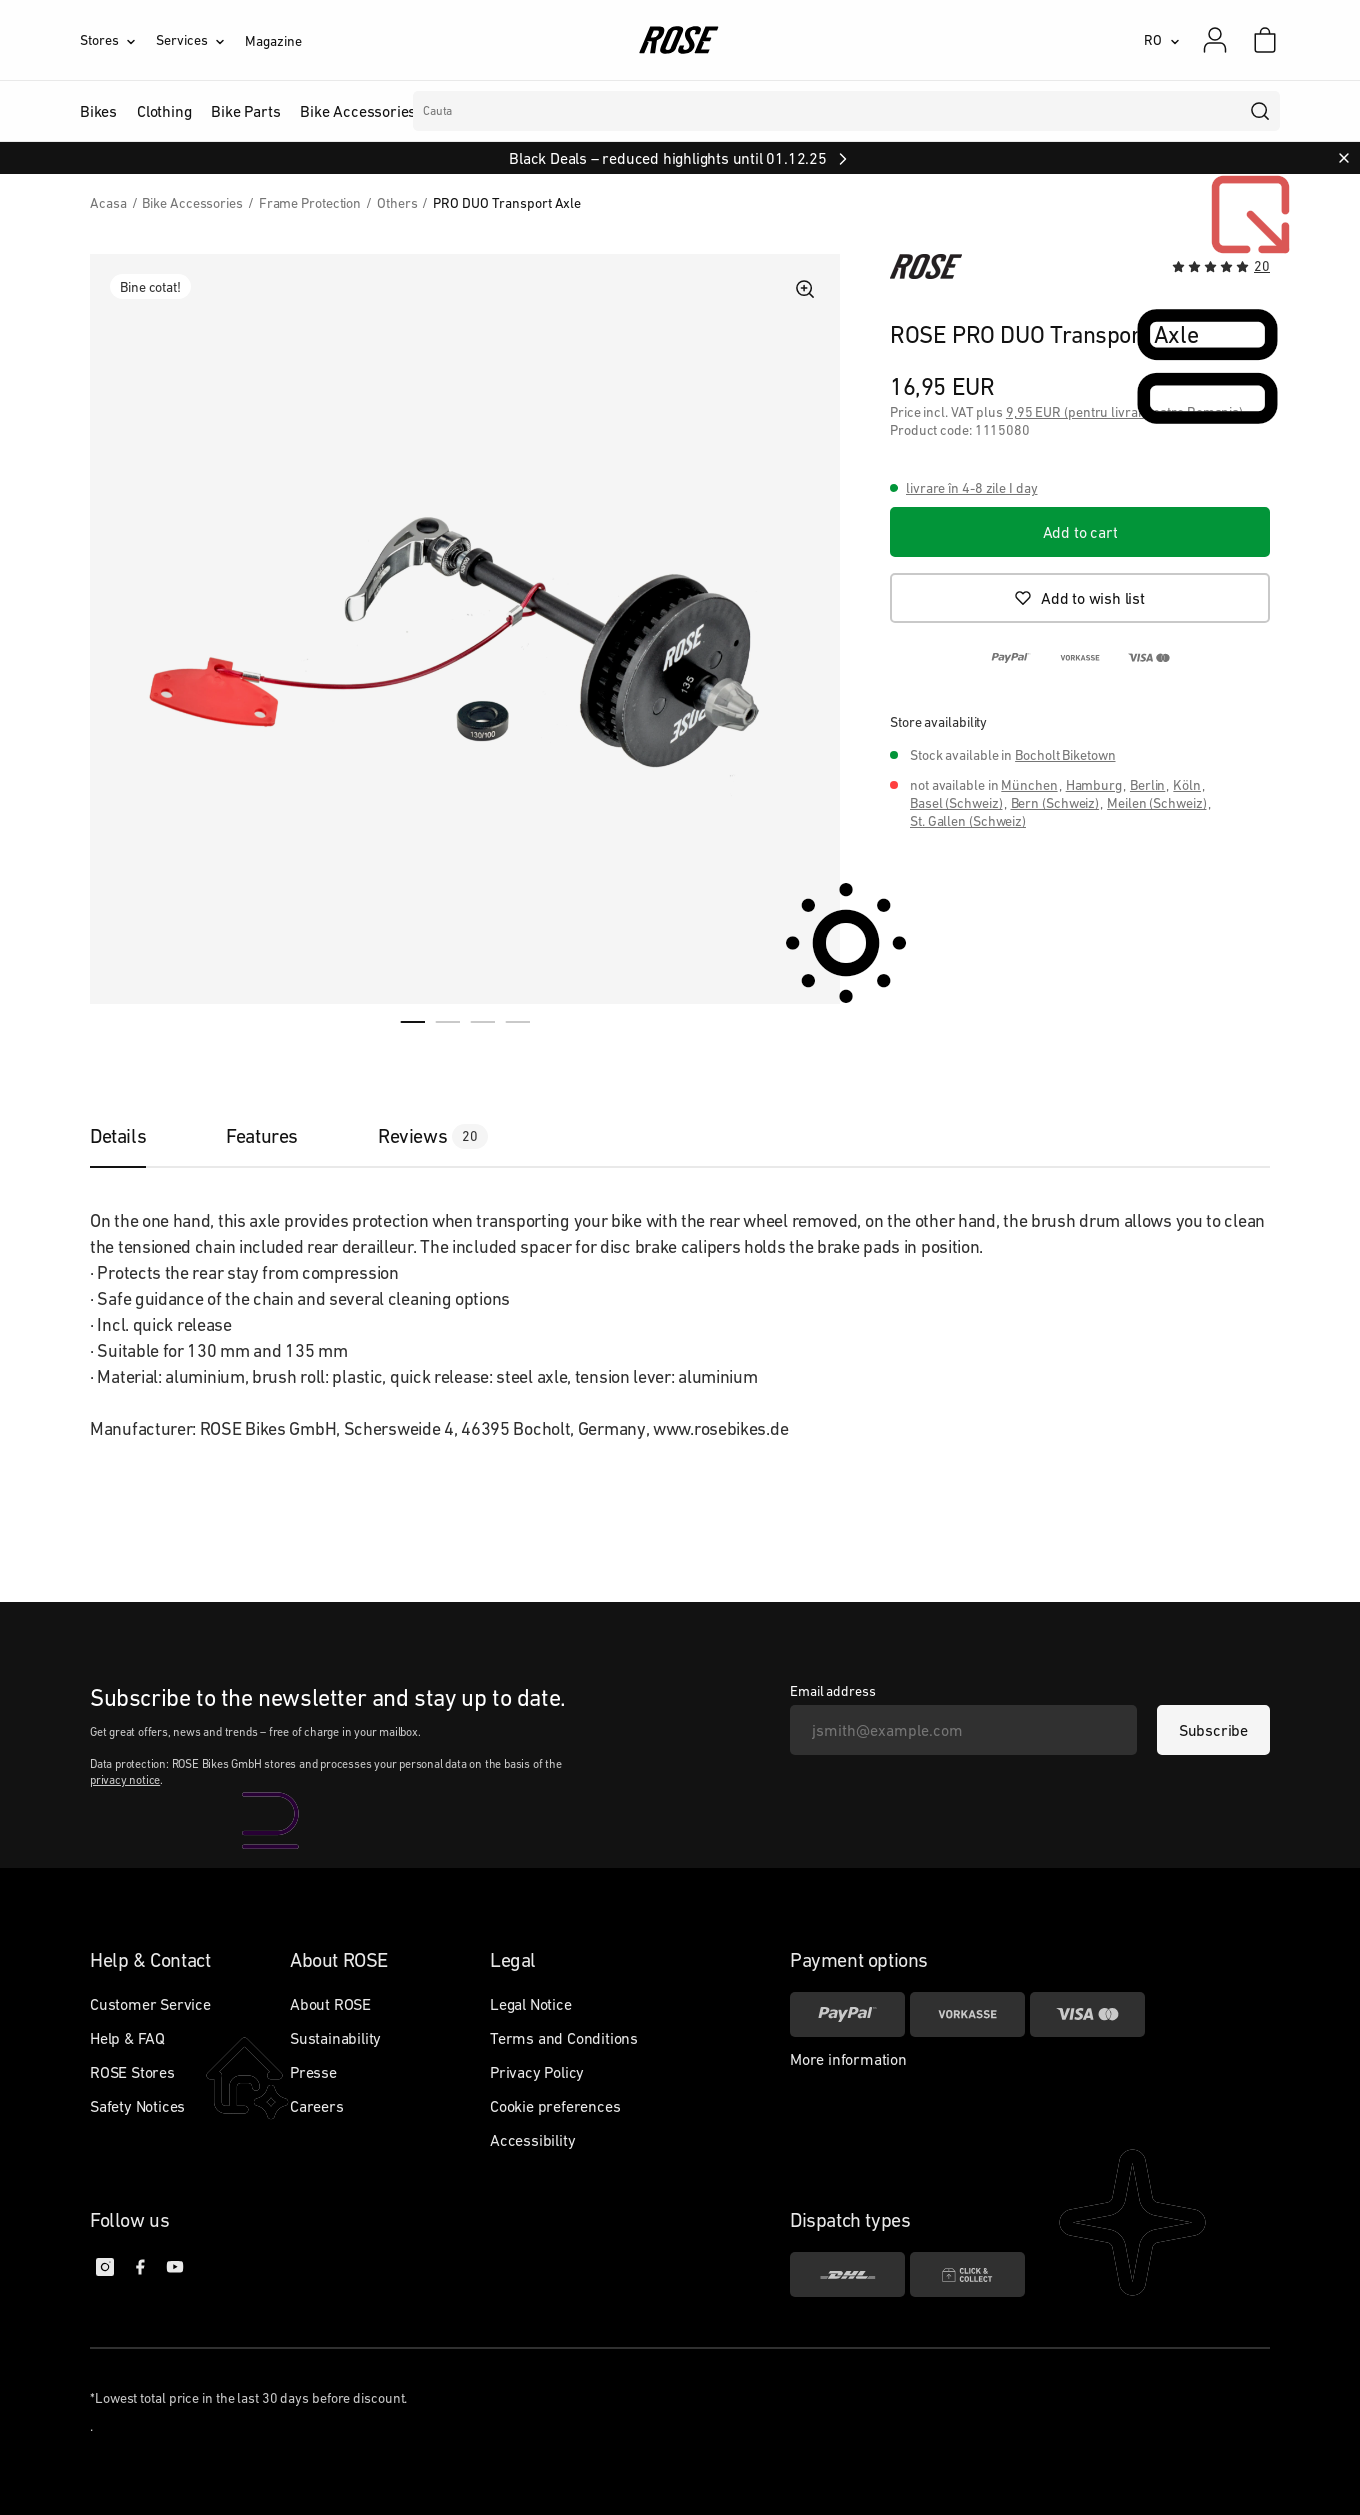 Image resolution: width=1360 pixels, height=2515 pixels. What do you see at coordinates (244, 2075) in the screenshot?
I see `access smart home features` at bounding box center [244, 2075].